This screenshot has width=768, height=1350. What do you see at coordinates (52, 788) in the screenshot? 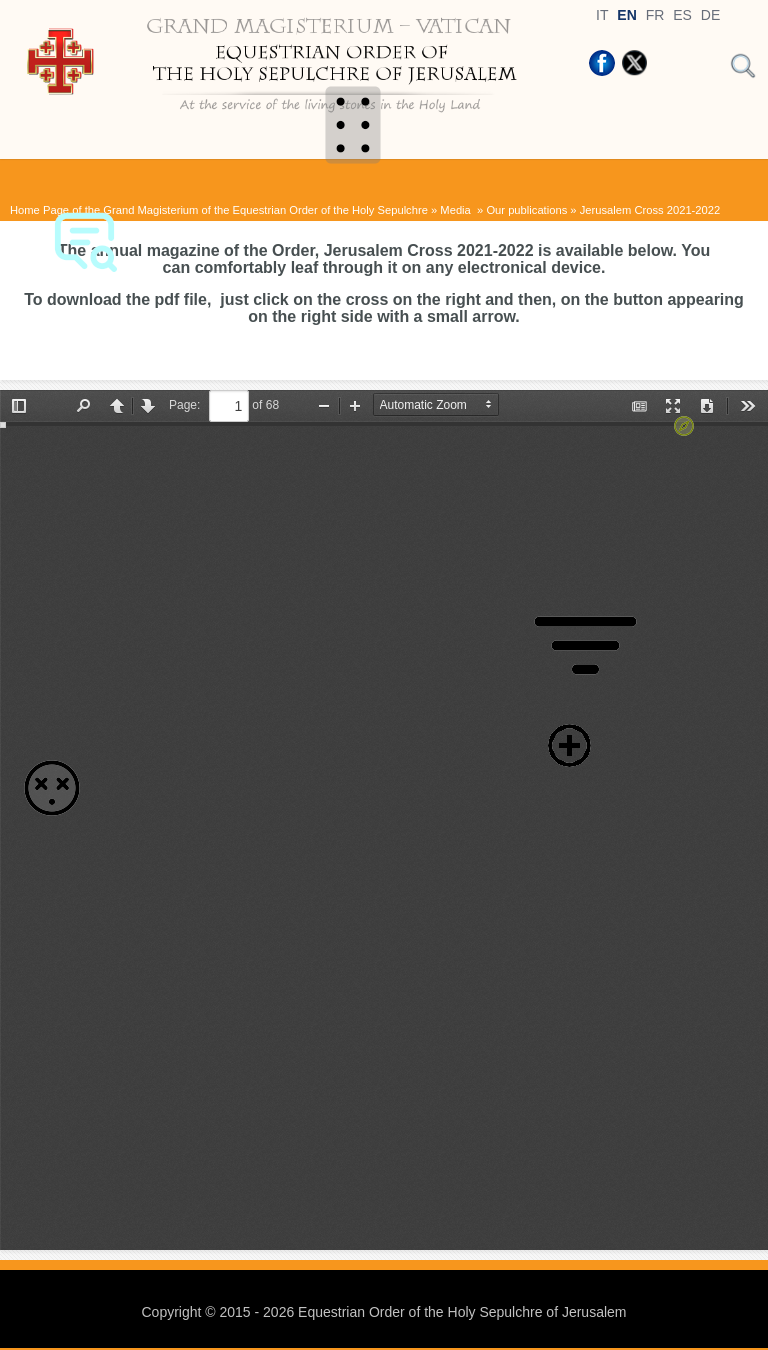
I see `indicates an error or failed action` at bounding box center [52, 788].